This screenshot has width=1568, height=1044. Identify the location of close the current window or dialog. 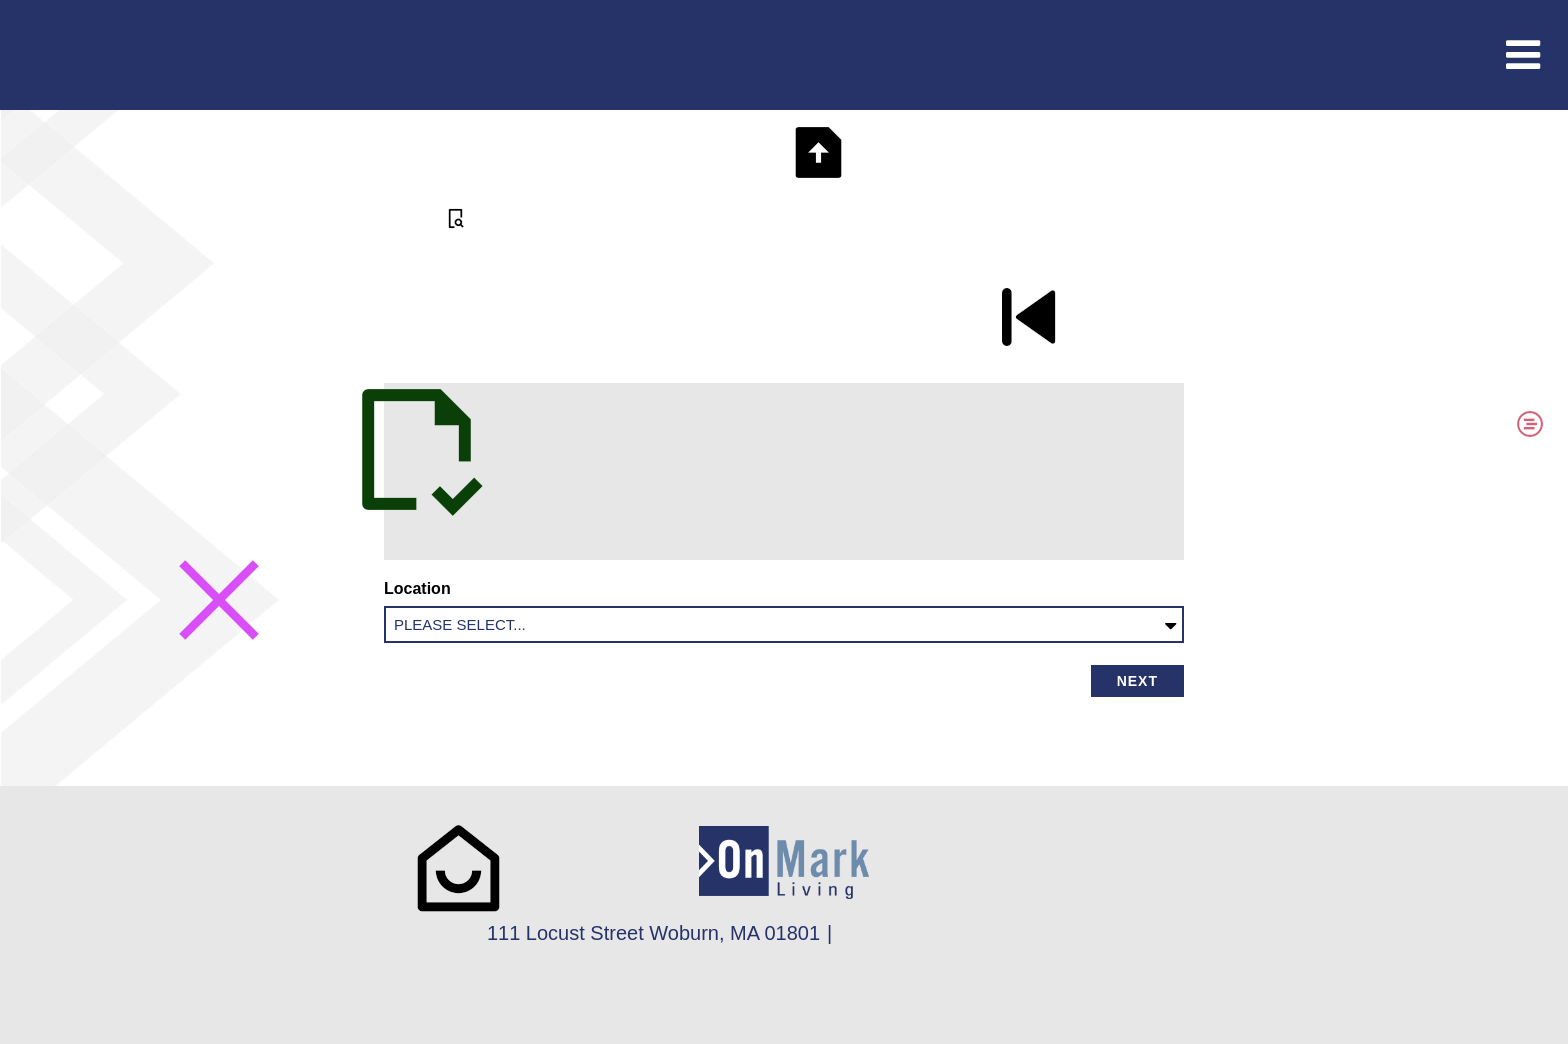
(219, 600).